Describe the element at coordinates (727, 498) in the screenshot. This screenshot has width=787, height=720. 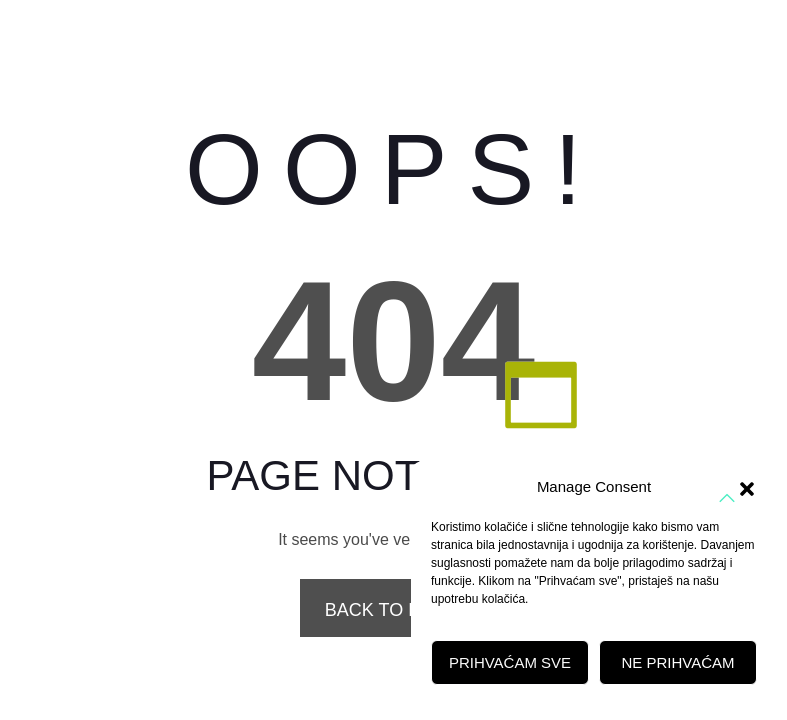
I see `collapse an expanded section` at that location.